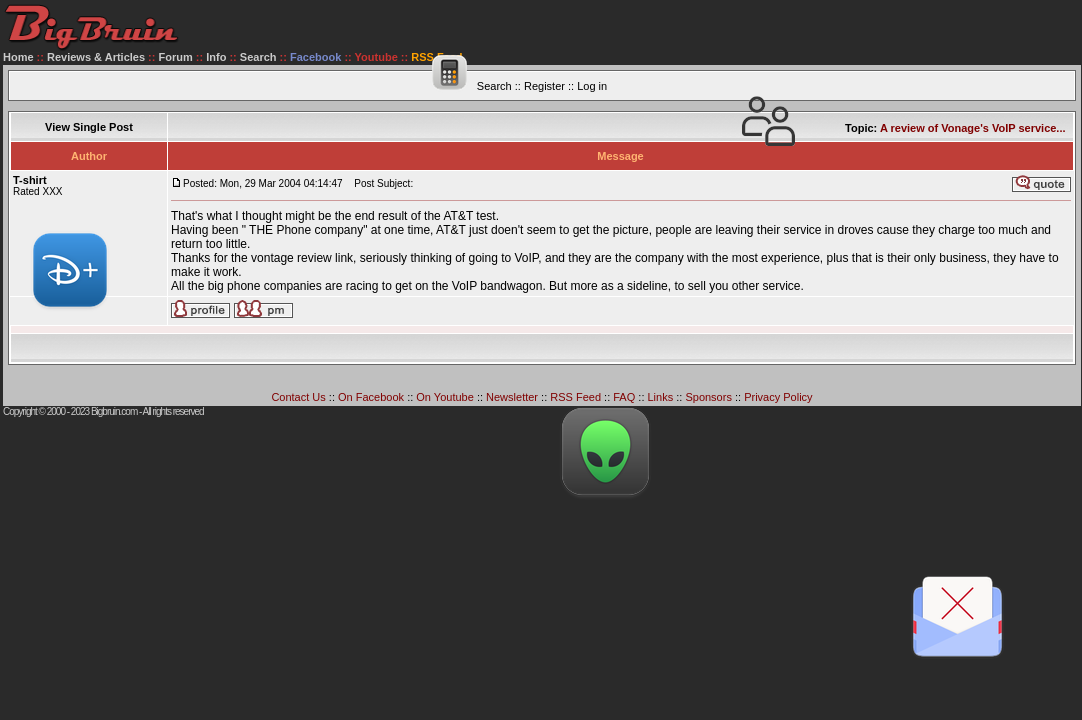  What do you see at coordinates (768, 119) in the screenshot?
I see `access user account settings` at bounding box center [768, 119].